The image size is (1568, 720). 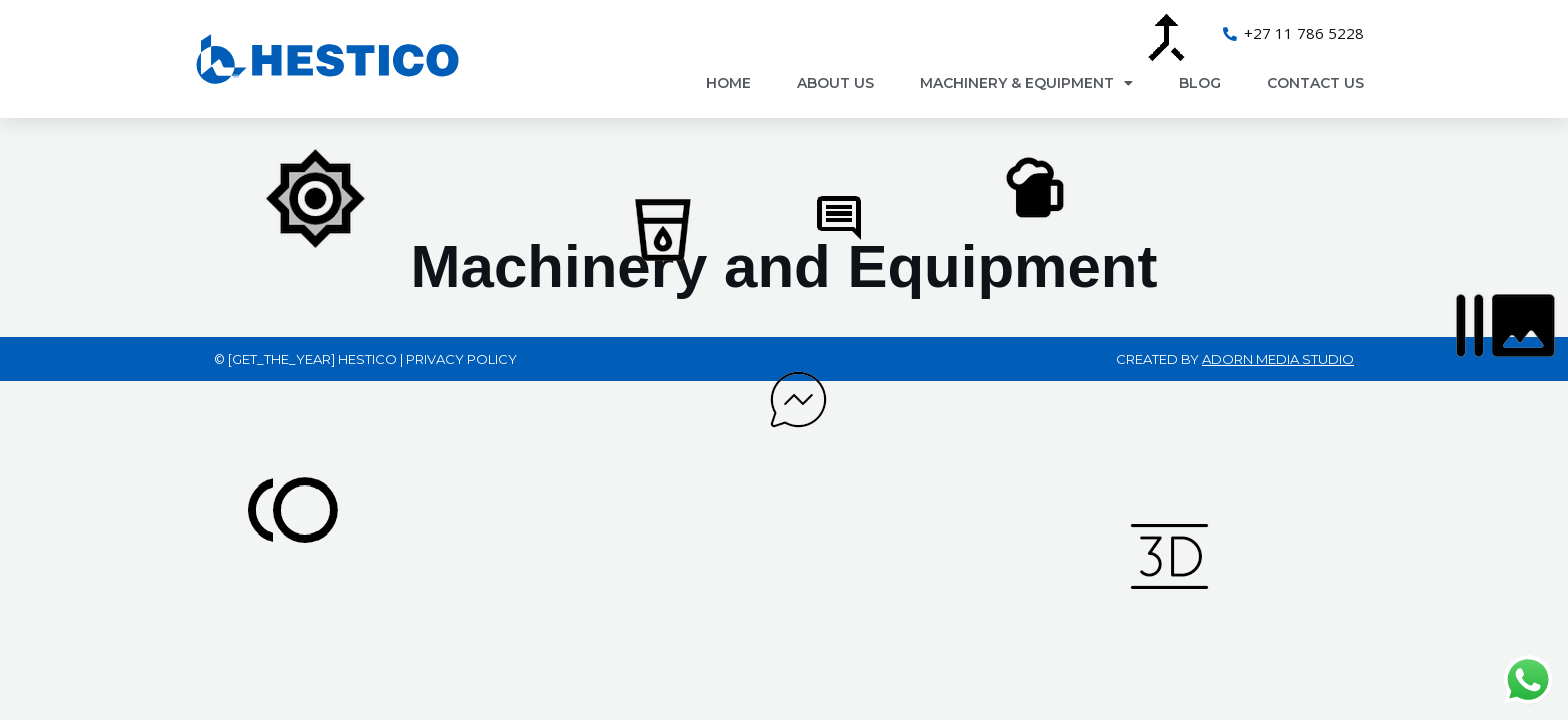 What do you see at coordinates (293, 510) in the screenshot?
I see `view toll or payment information` at bounding box center [293, 510].